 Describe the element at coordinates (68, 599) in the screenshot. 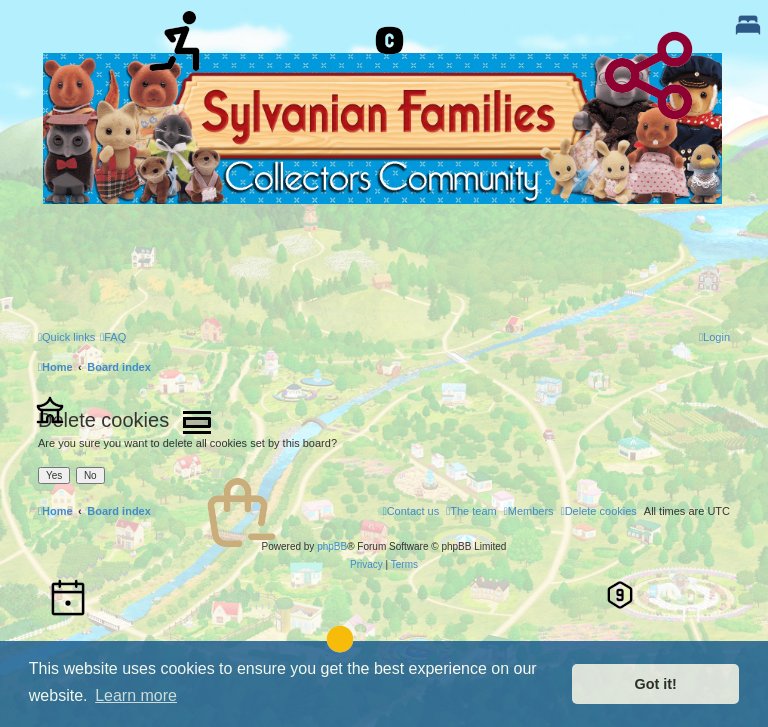

I see `indicates a calendar event or reminder` at that location.